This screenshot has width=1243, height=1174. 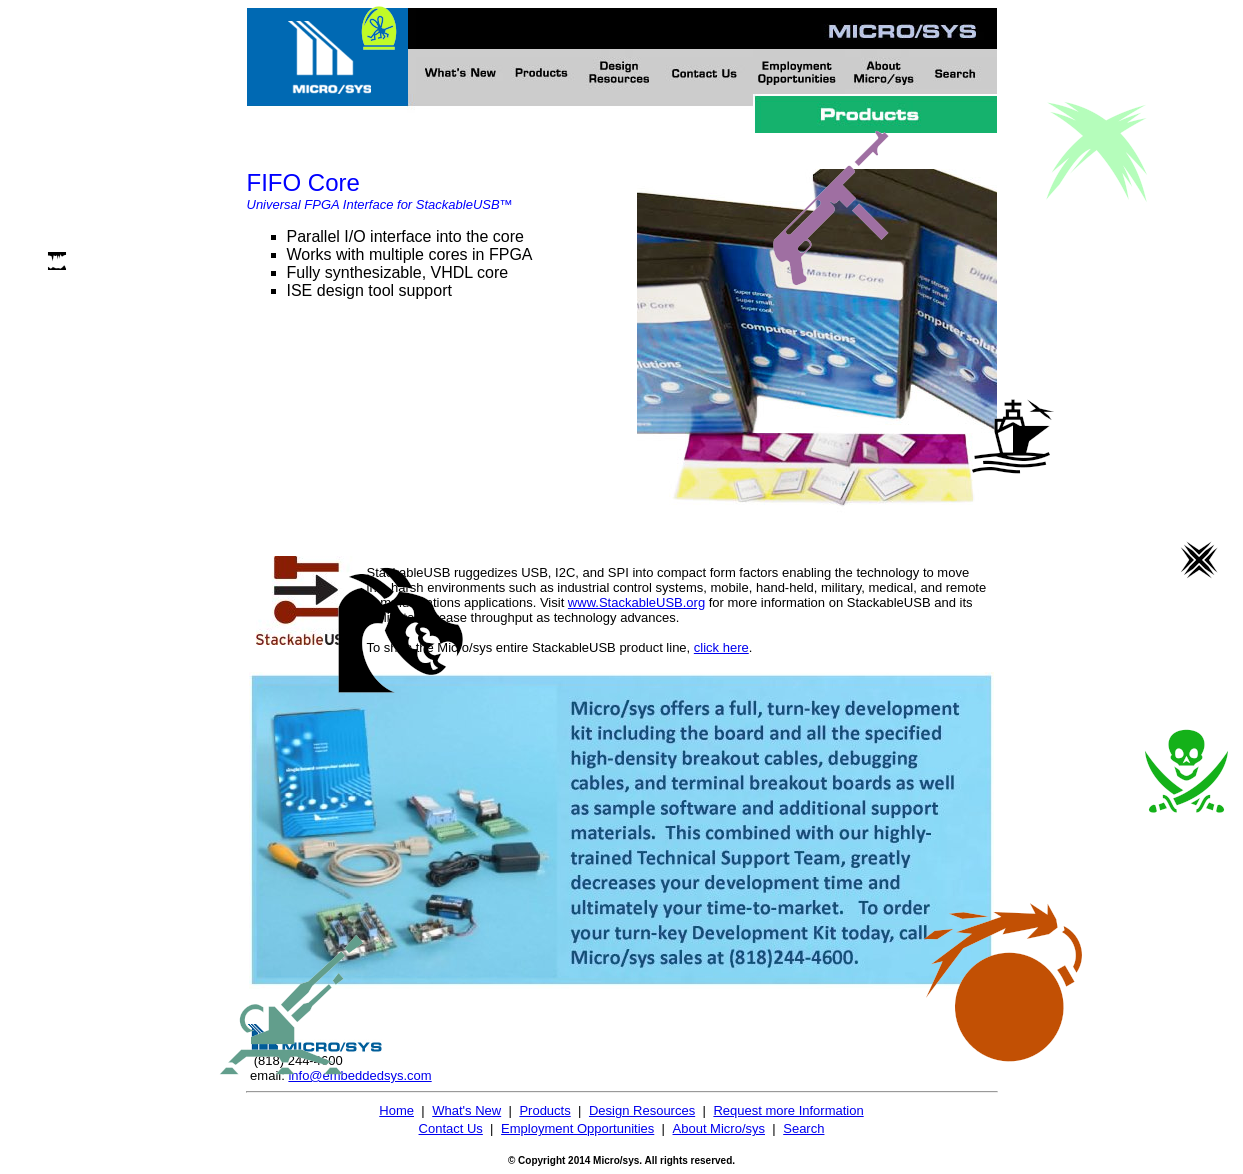 I want to click on select submachine gun weapon in game, so click(x=831, y=208).